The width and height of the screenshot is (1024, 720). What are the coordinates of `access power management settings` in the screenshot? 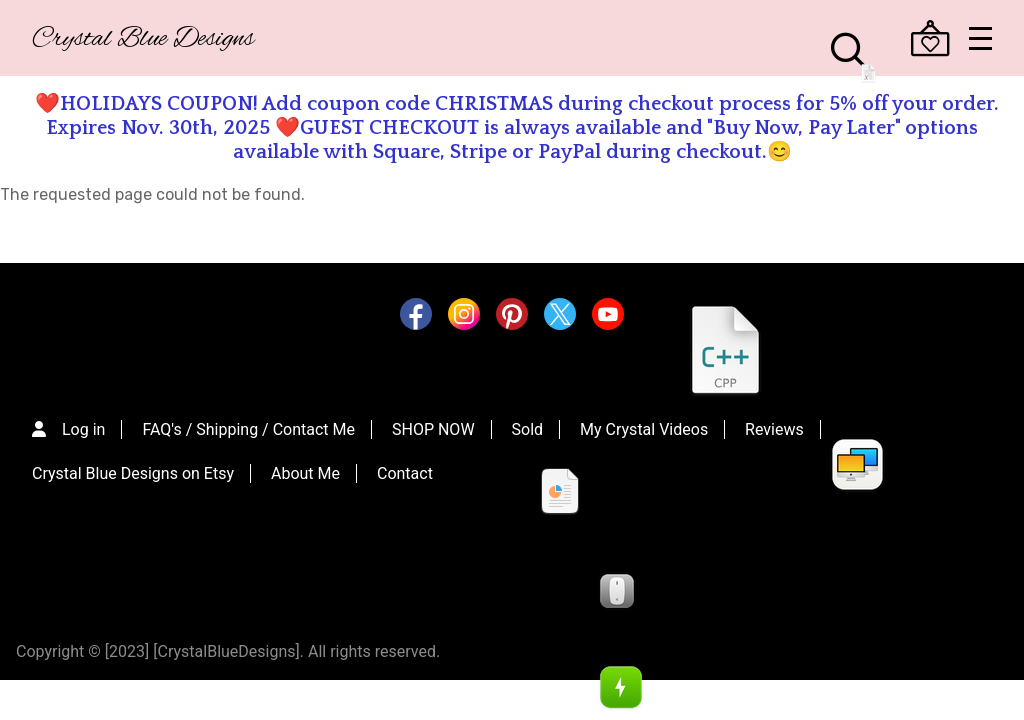 It's located at (621, 688).